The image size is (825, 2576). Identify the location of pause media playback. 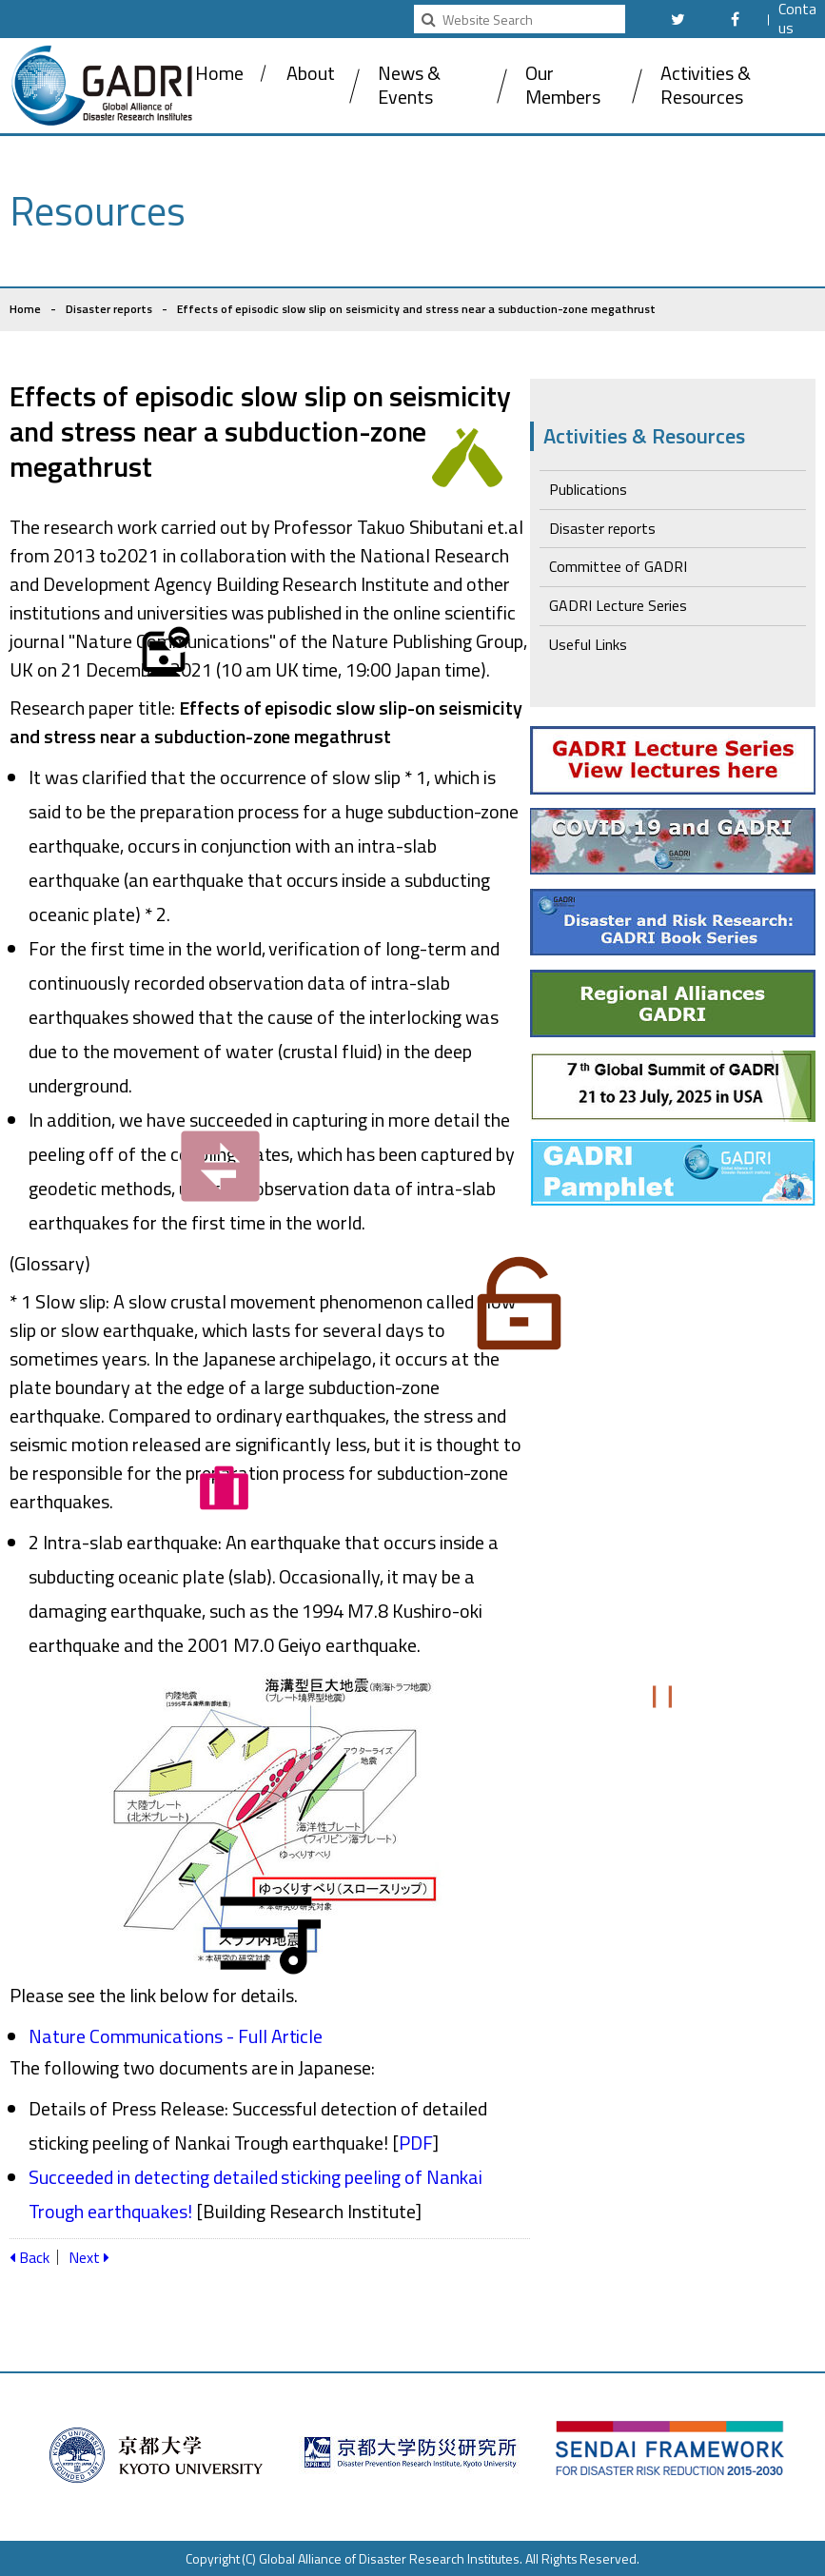
(662, 1697).